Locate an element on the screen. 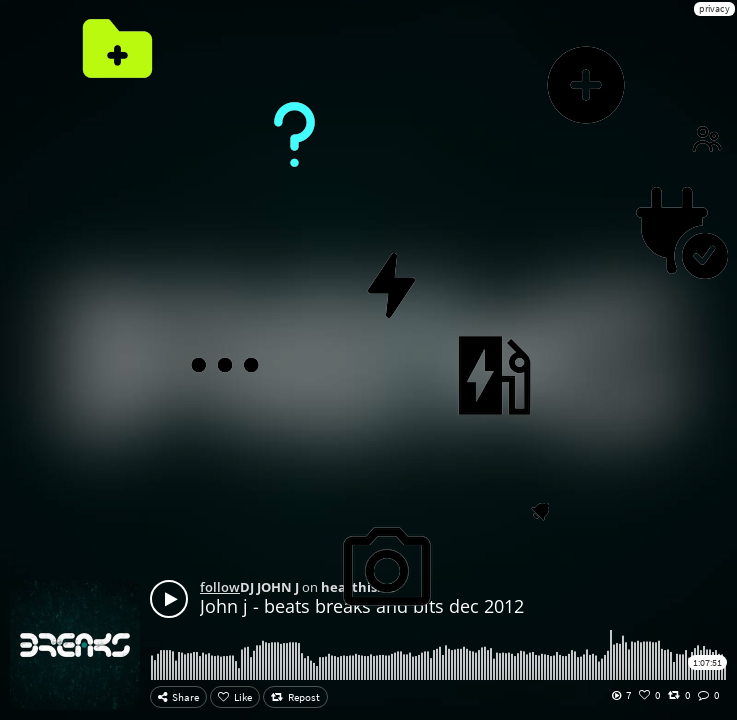  notifications are active is located at coordinates (540, 511).